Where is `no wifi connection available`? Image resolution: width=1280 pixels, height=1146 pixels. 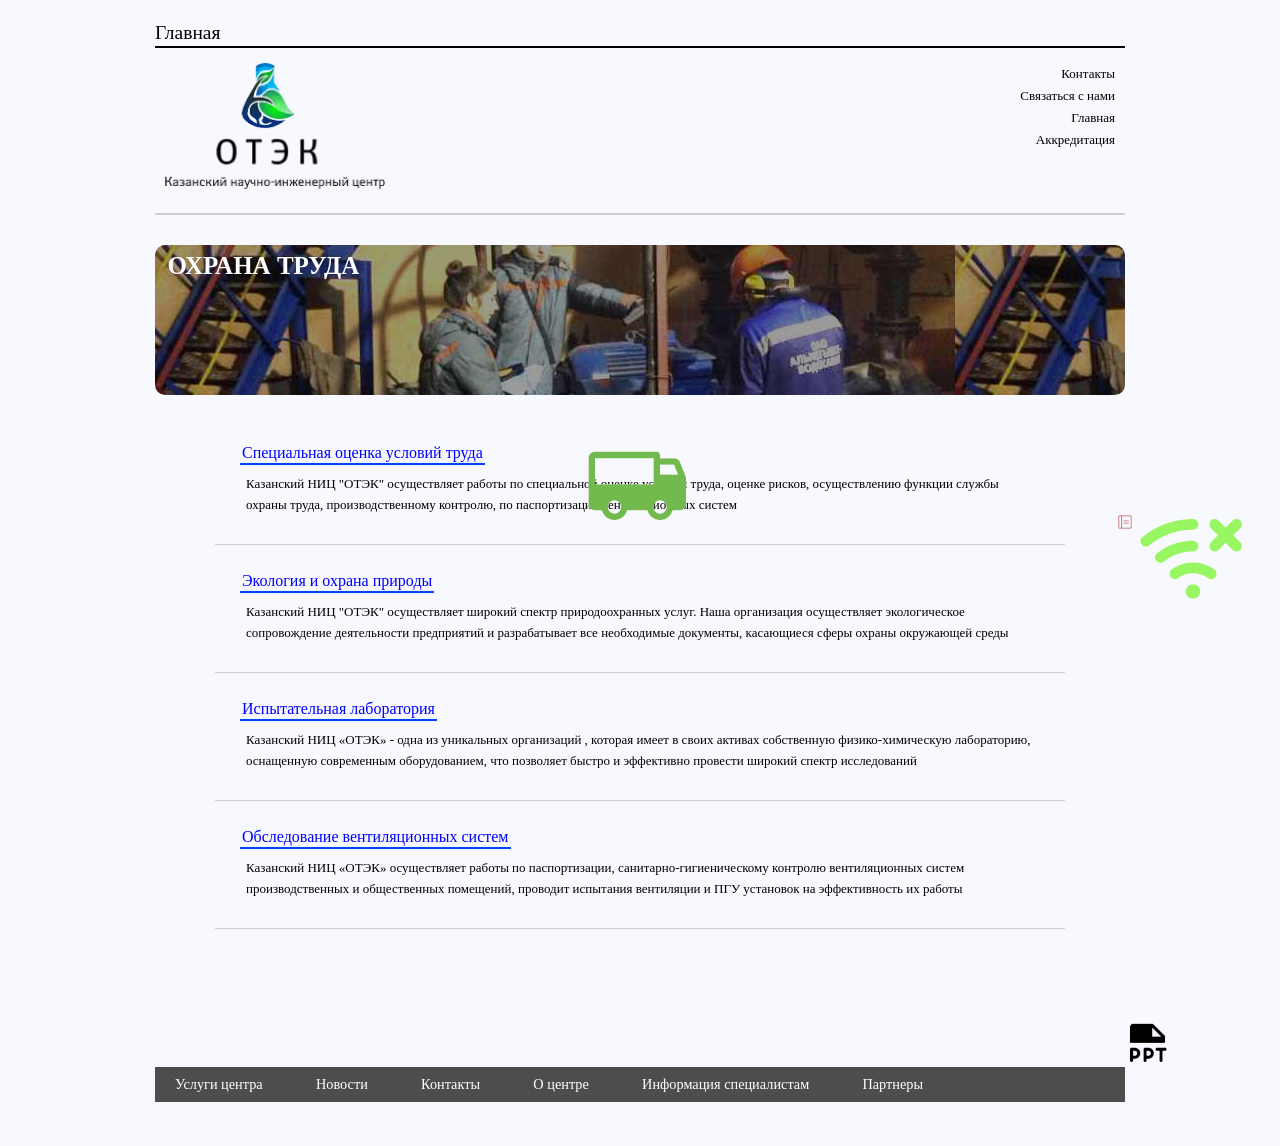 no wifi connection available is located at coordinates (1193, 557).